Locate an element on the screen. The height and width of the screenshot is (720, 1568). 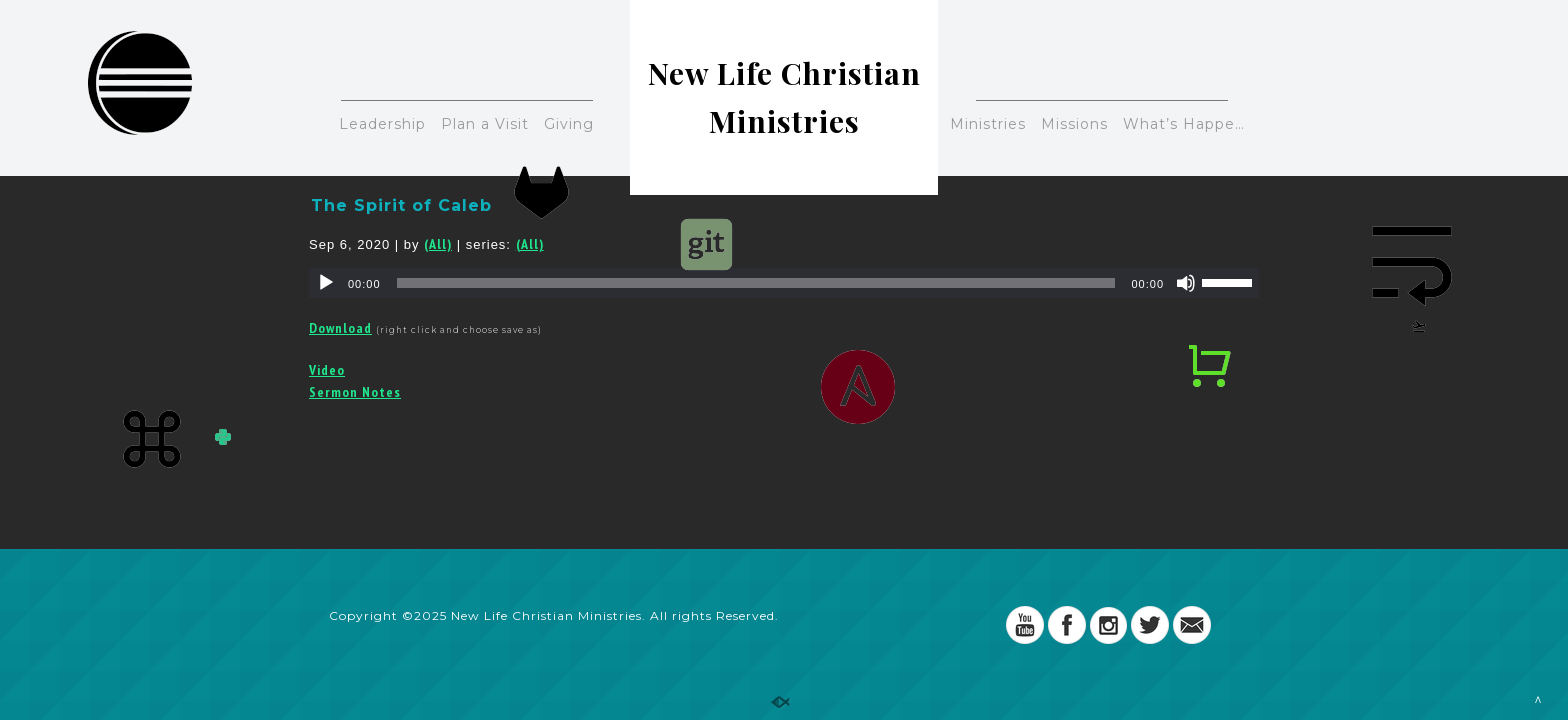
view departure flights is located at coordinates (1419, 326).